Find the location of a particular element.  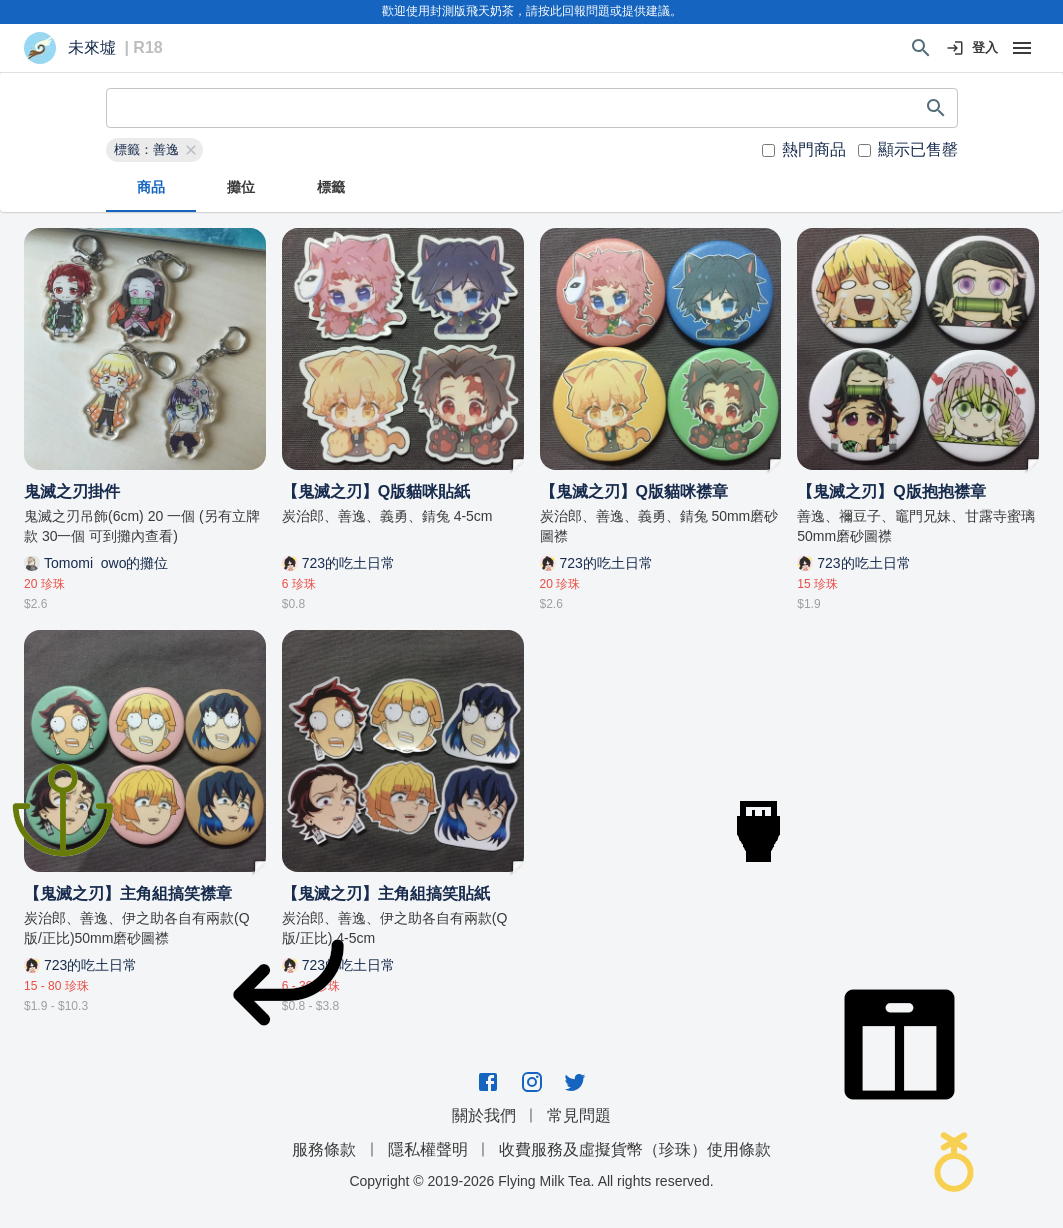

indicates nonbinary gender identity option is located at coordinates (954, 1162).